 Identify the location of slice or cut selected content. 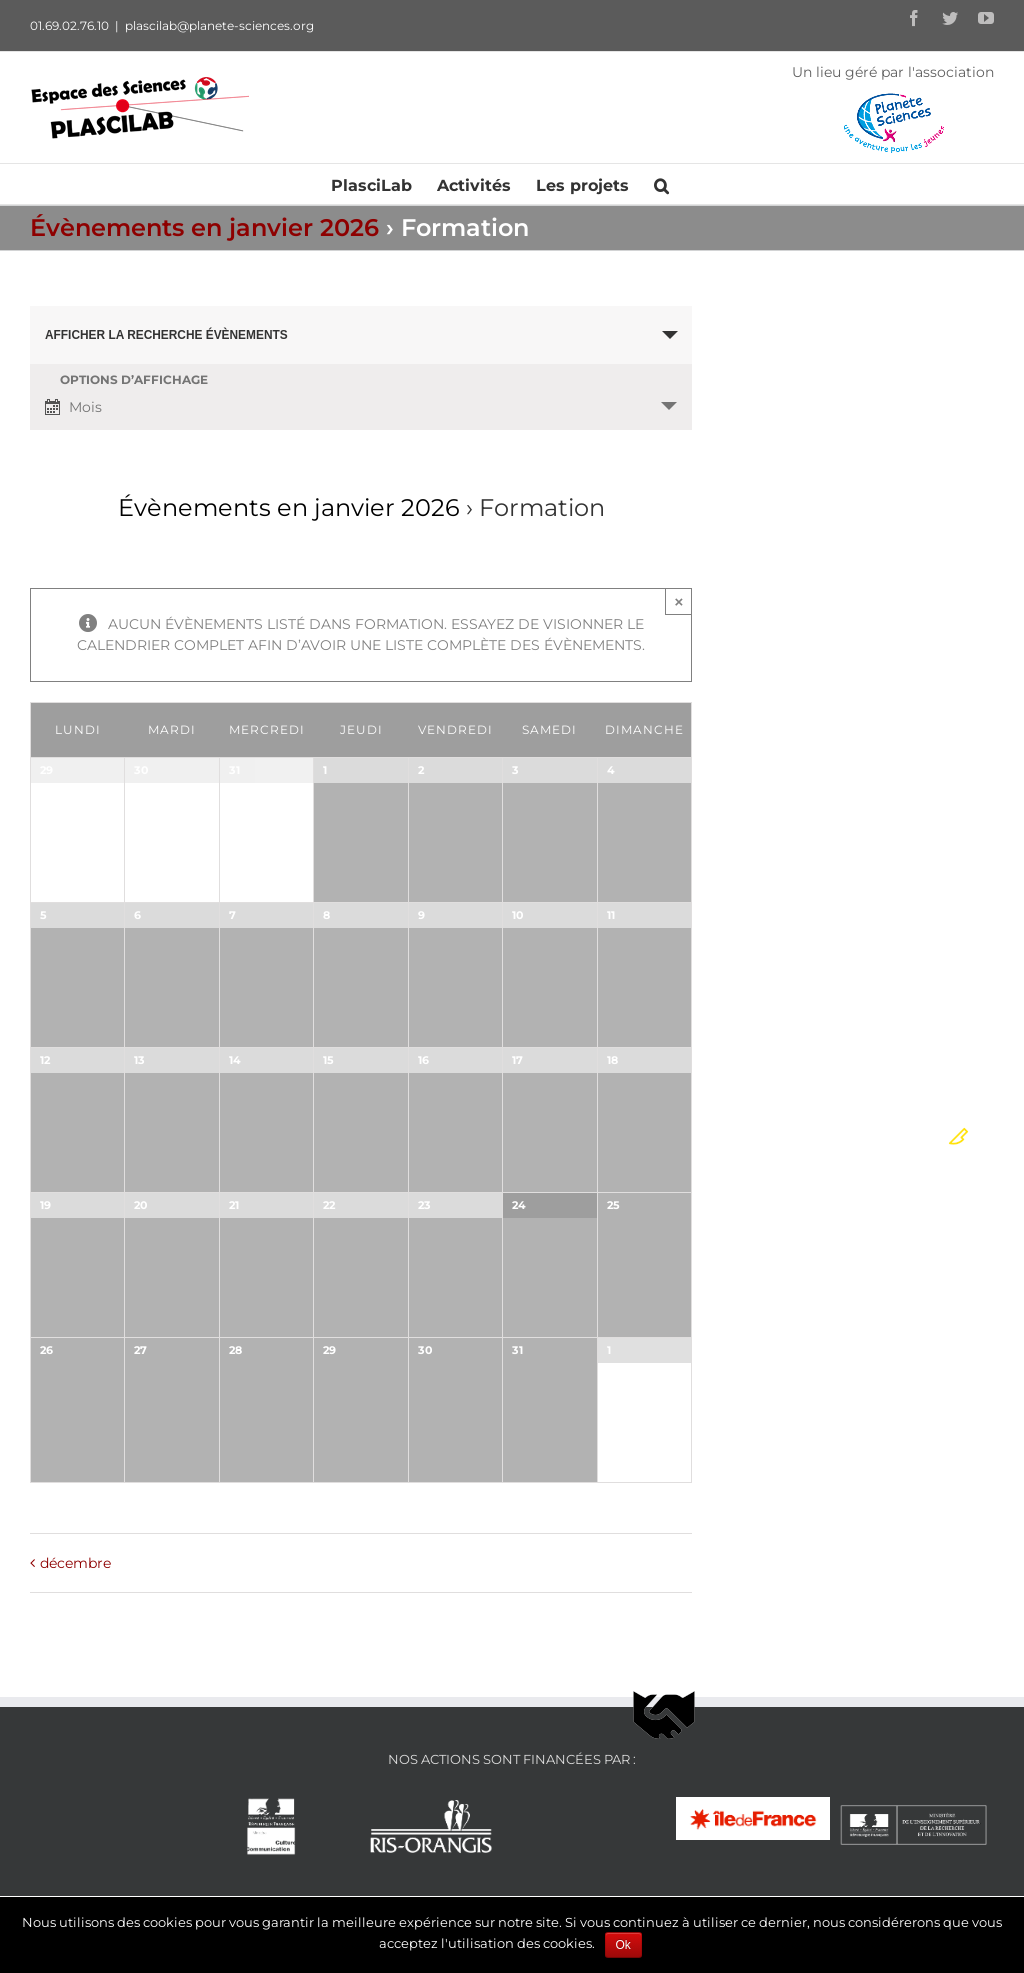
(958, 1136).